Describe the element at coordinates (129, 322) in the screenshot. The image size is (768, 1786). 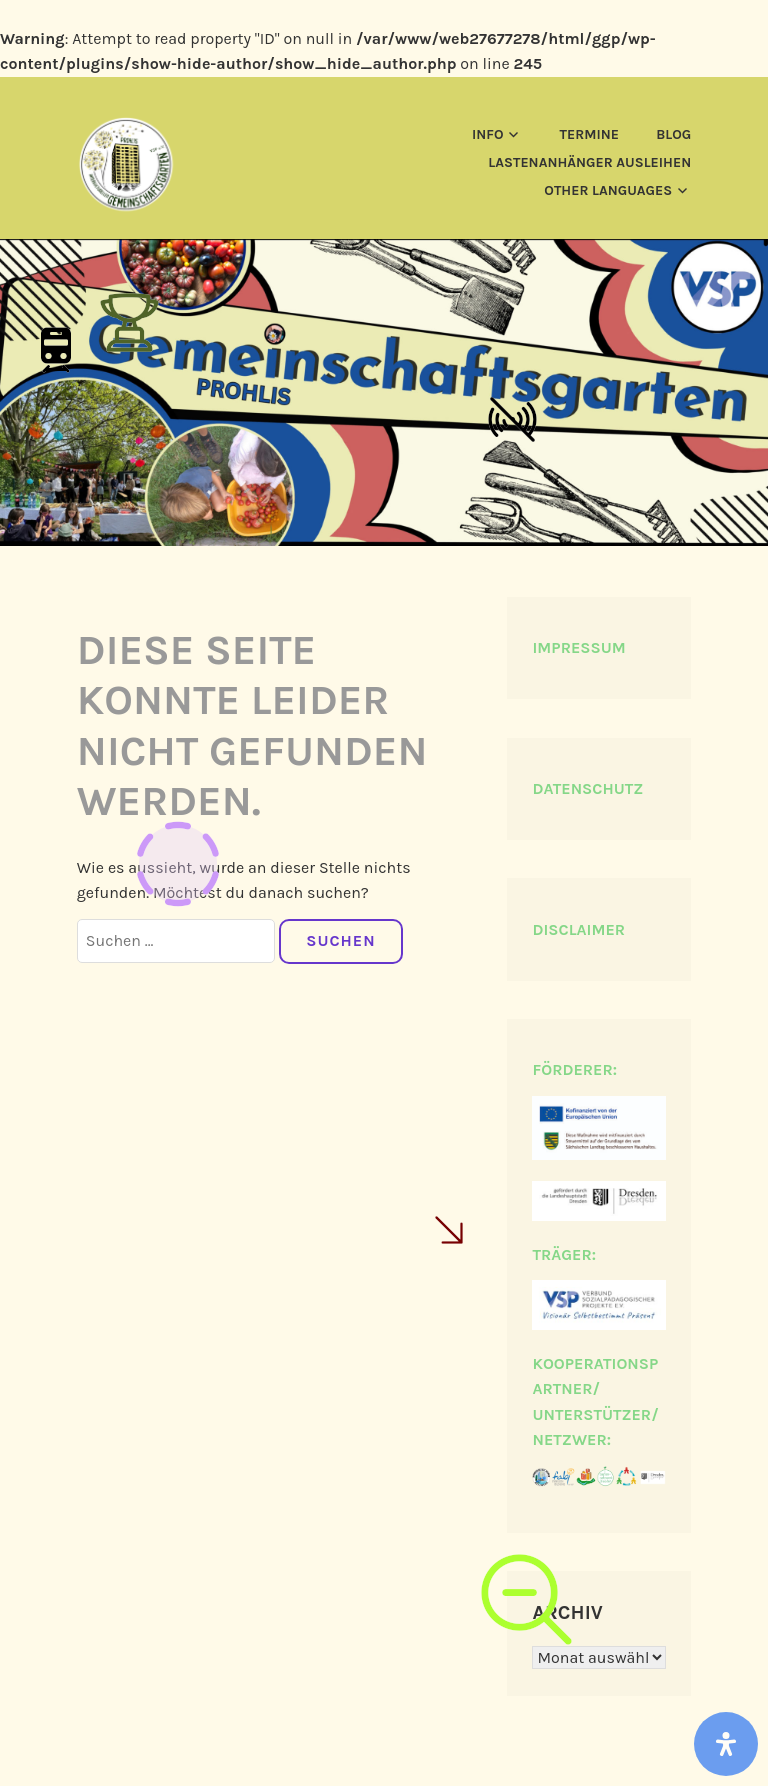
I see `view achievements or awards` at that location.